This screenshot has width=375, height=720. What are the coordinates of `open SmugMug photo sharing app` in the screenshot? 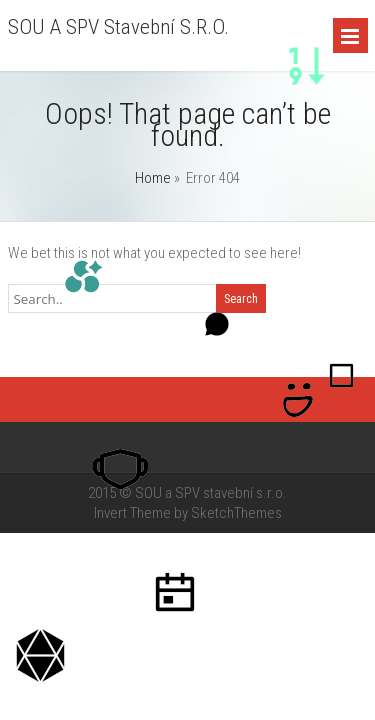 It's located at (298, 400).